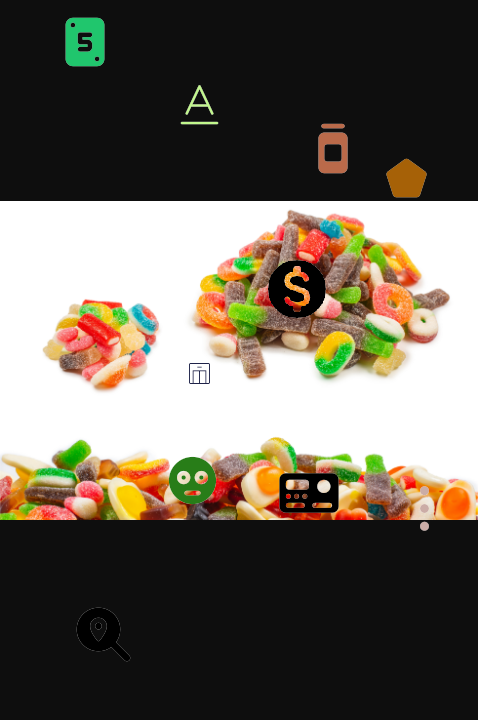  What do you see at coordinates (85, 42) in the screenshot?
I see `select the five card in a card game` at bounding box center [85, 42].